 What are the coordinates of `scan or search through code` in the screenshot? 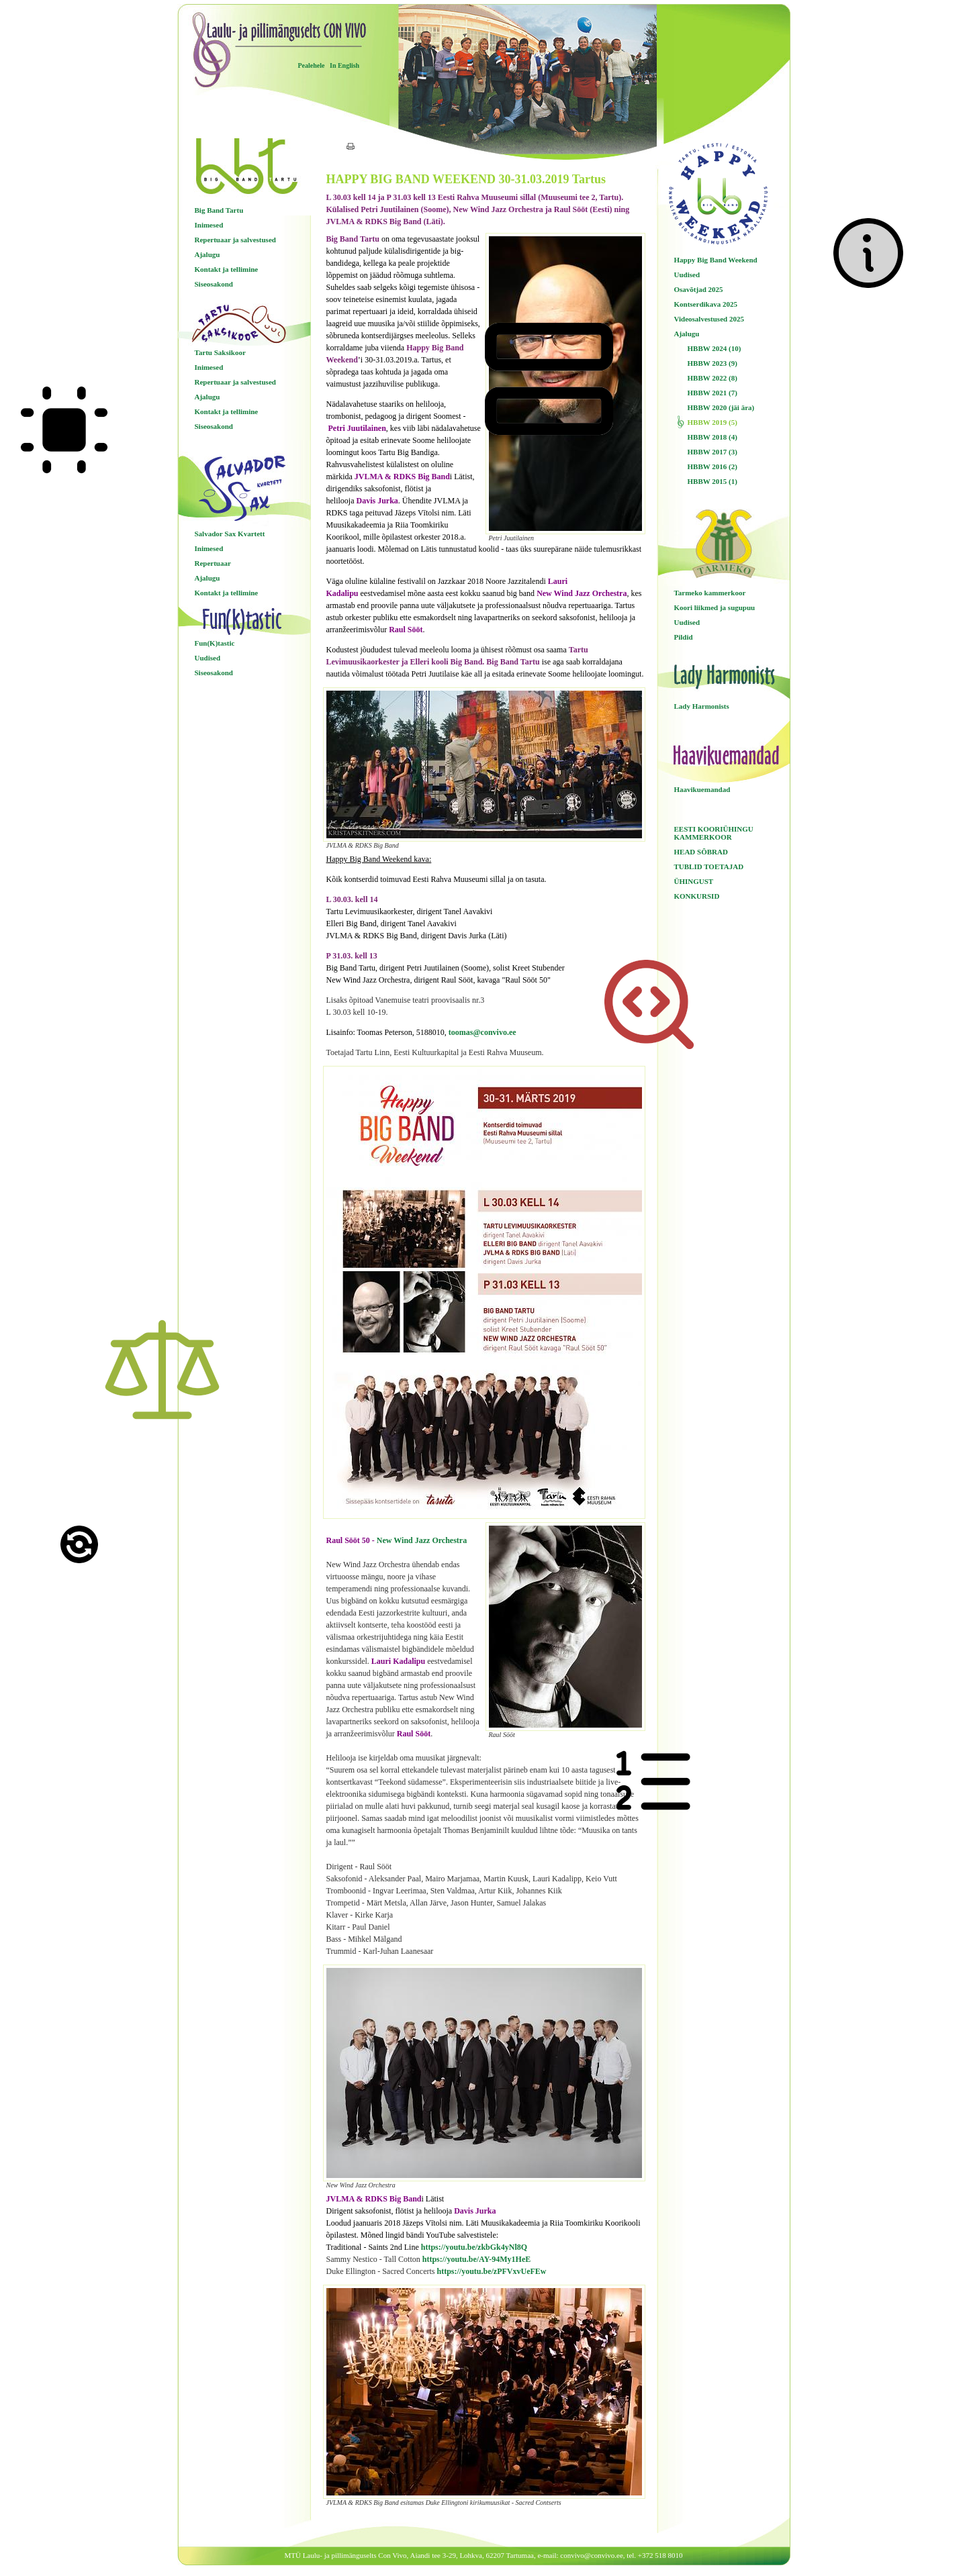 It's located at (649, 1004).